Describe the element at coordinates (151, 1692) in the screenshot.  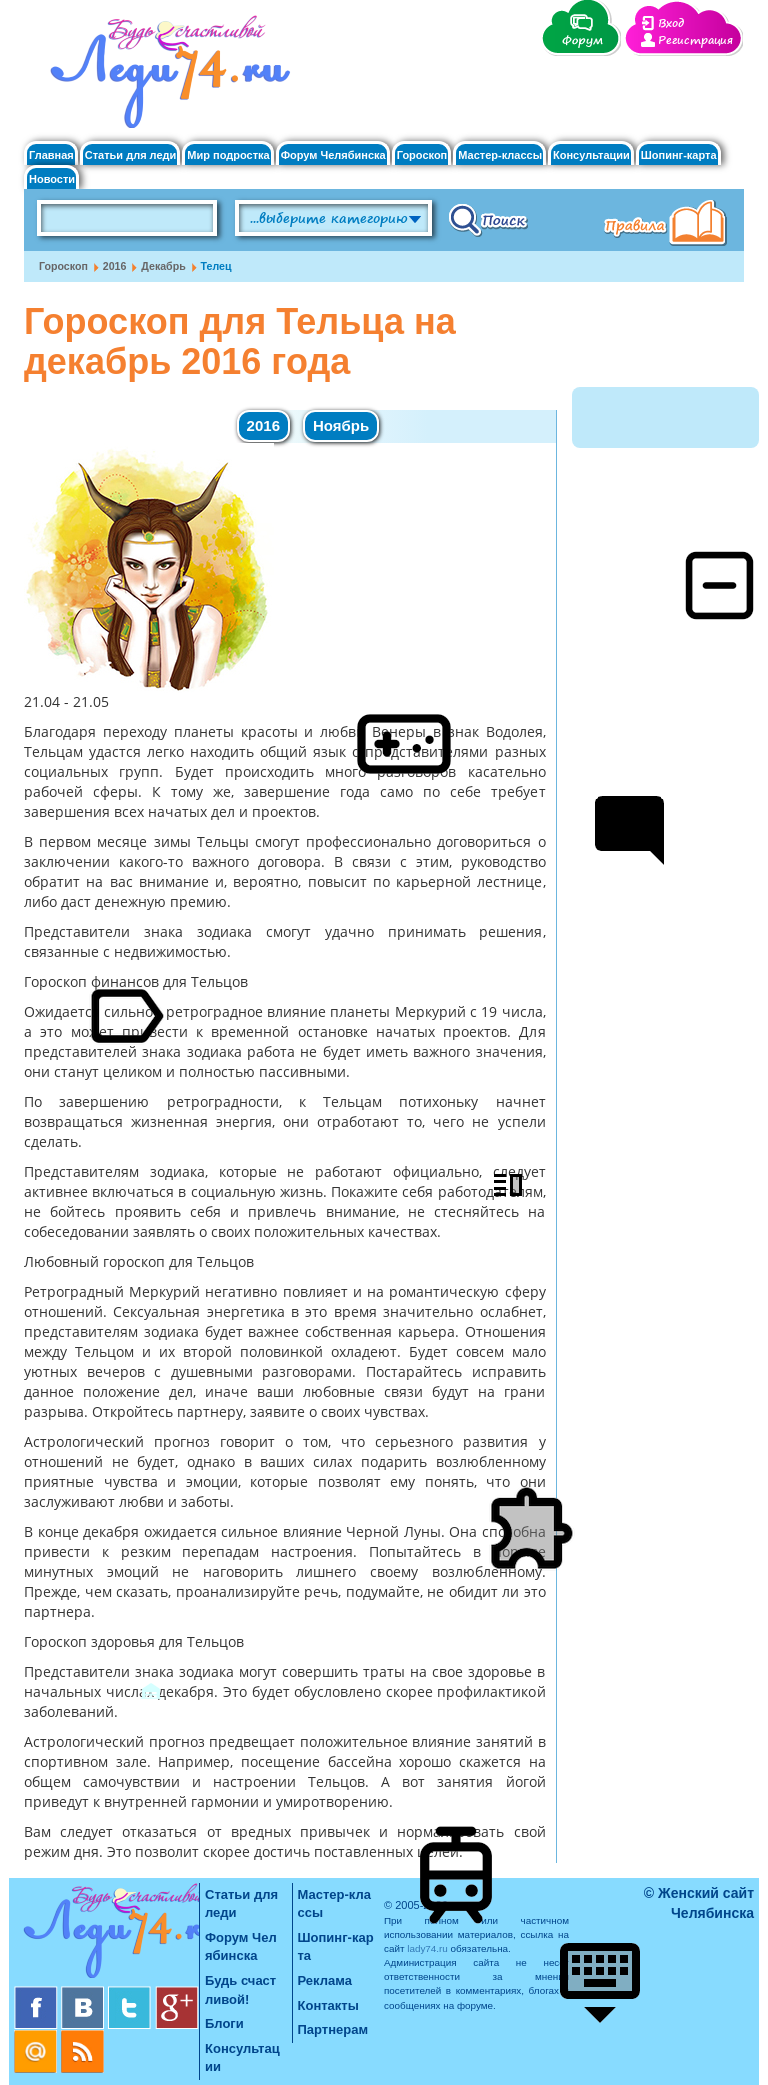
I see `access garage or parking settings` at that location.